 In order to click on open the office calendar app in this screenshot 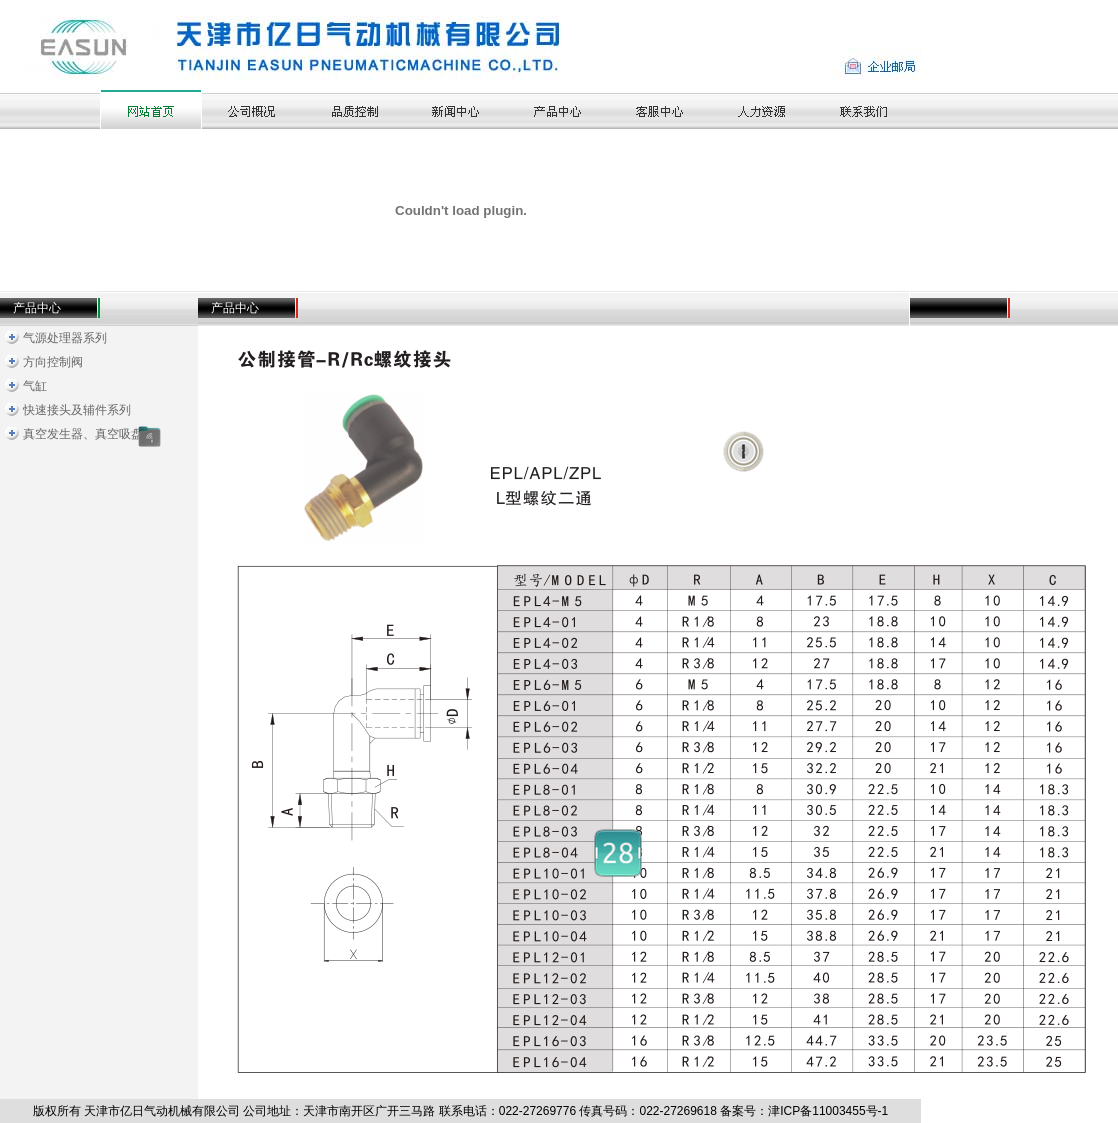, I will do `click(618, 853)`.